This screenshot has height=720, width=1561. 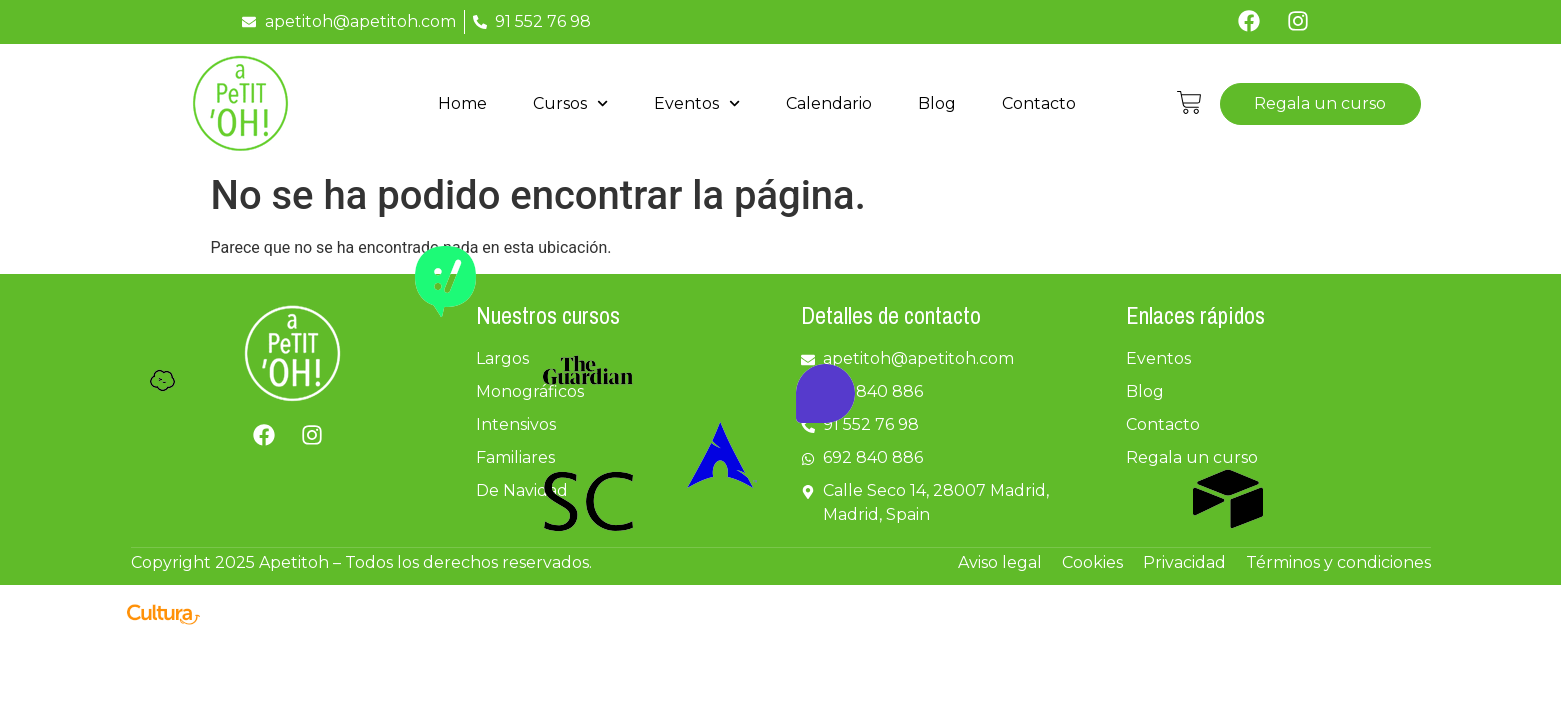 I want to click on Arch Linux logo, so click(x=722, y=455).